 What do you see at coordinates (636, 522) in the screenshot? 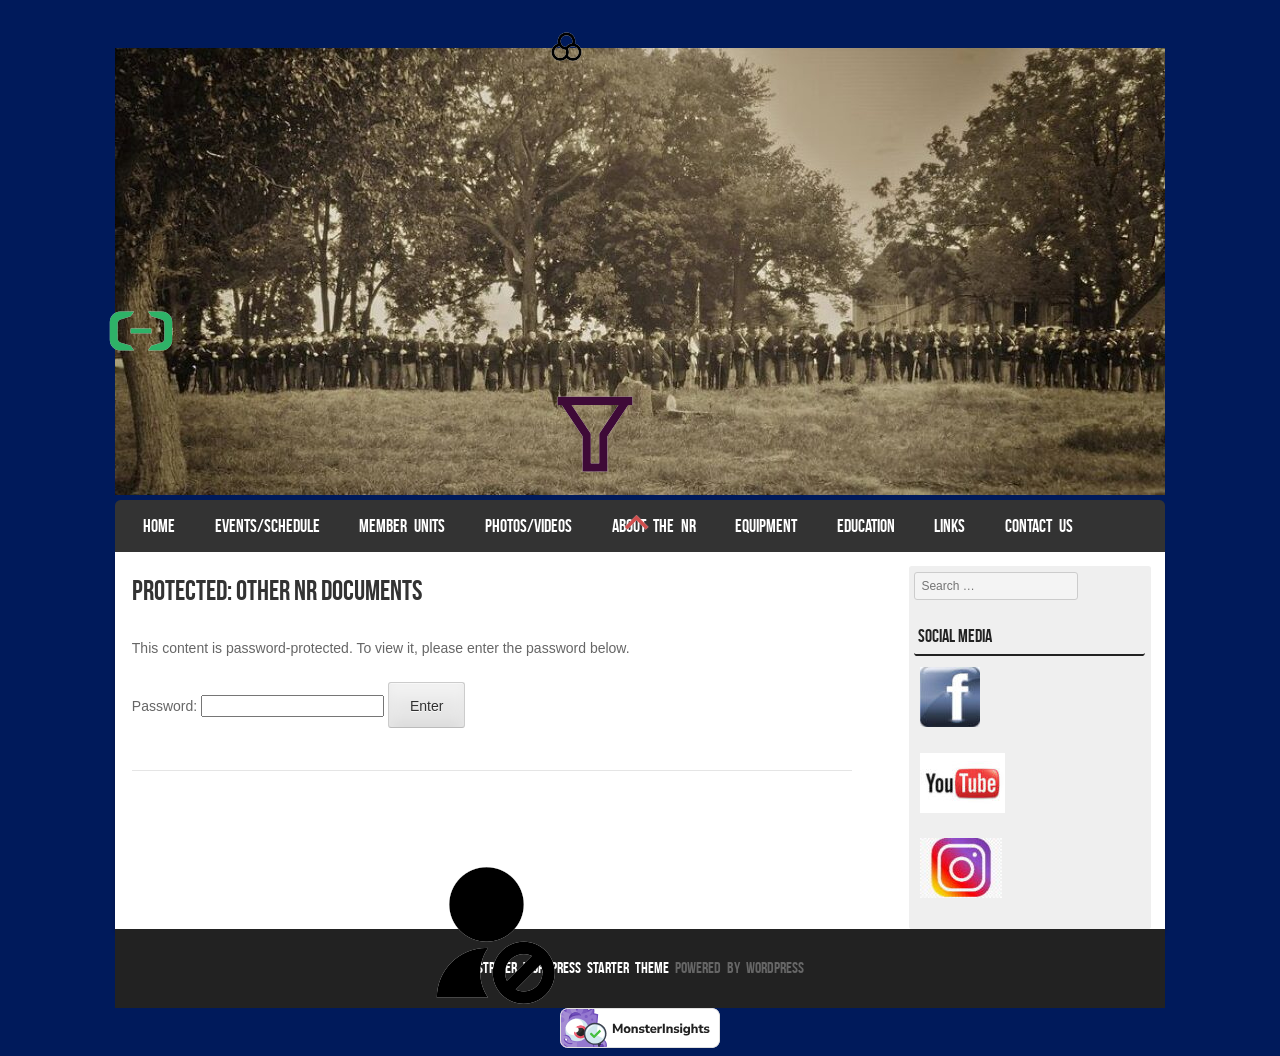
I see `collapse or minimize a section` at bounding box center [636, 522].